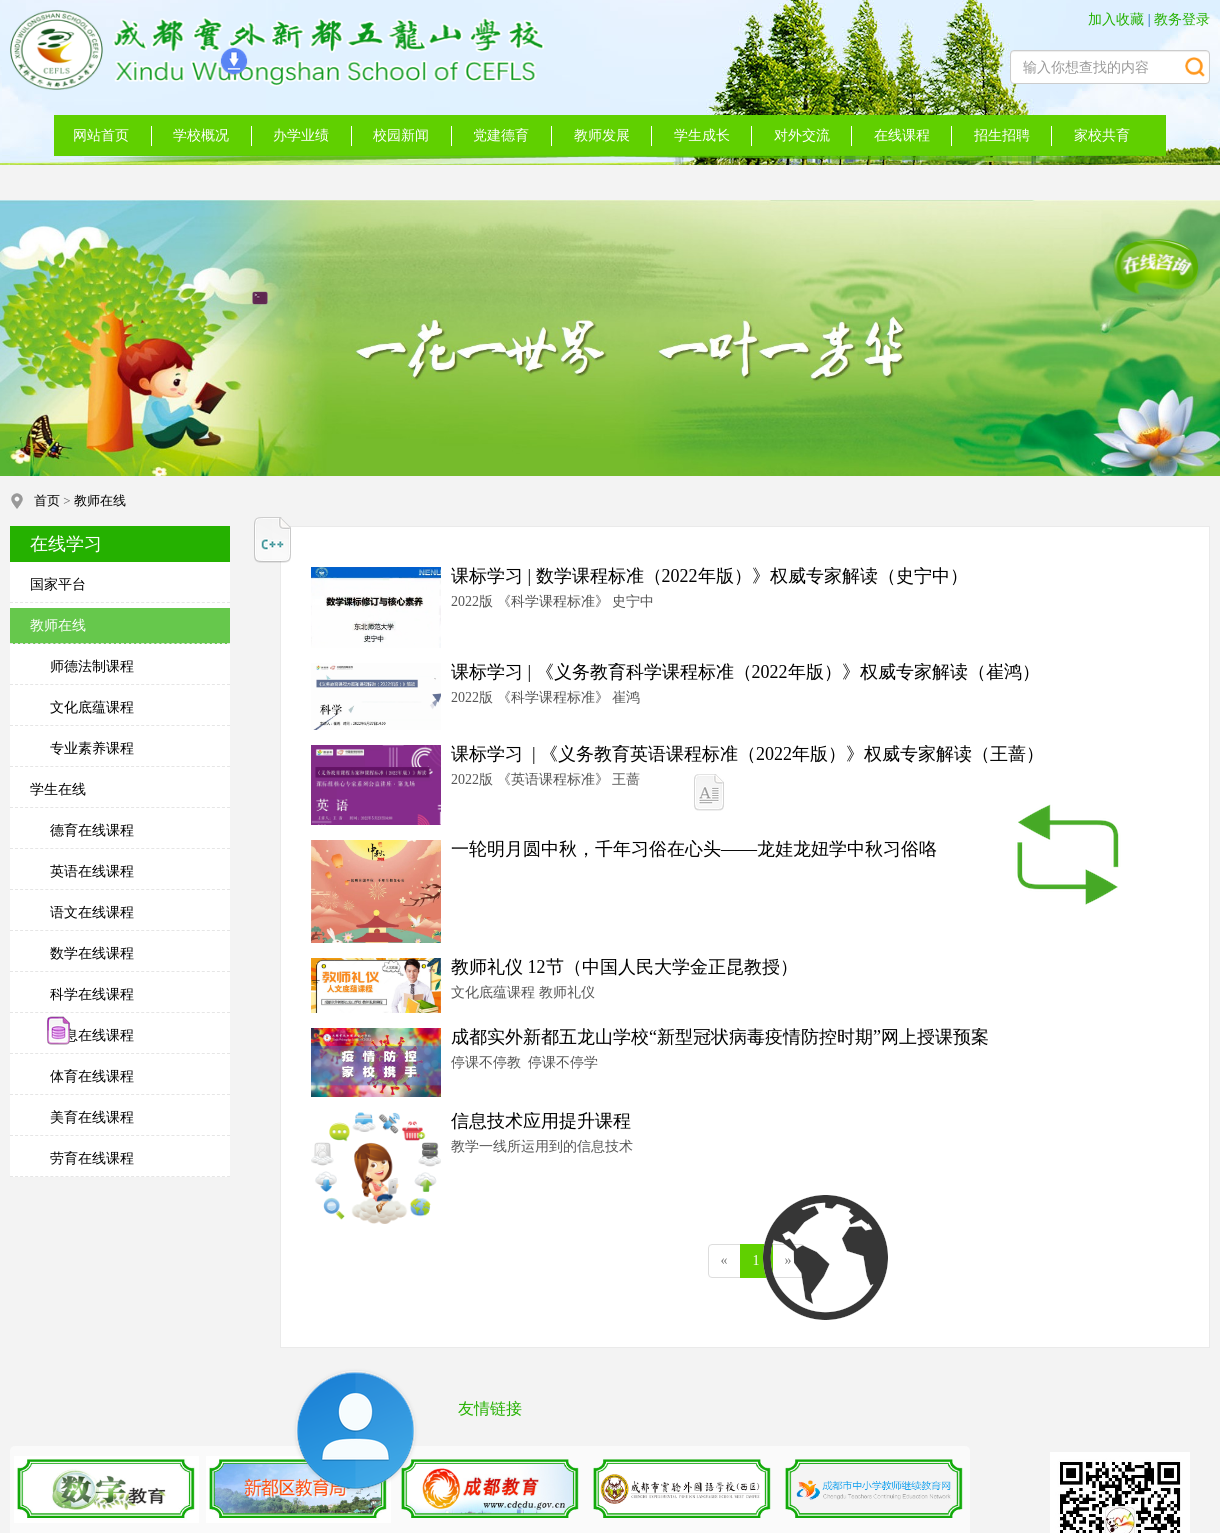  Describe the element at coordinates (272, 539) in the screenshot. I see `a C++ source code file` at that location.